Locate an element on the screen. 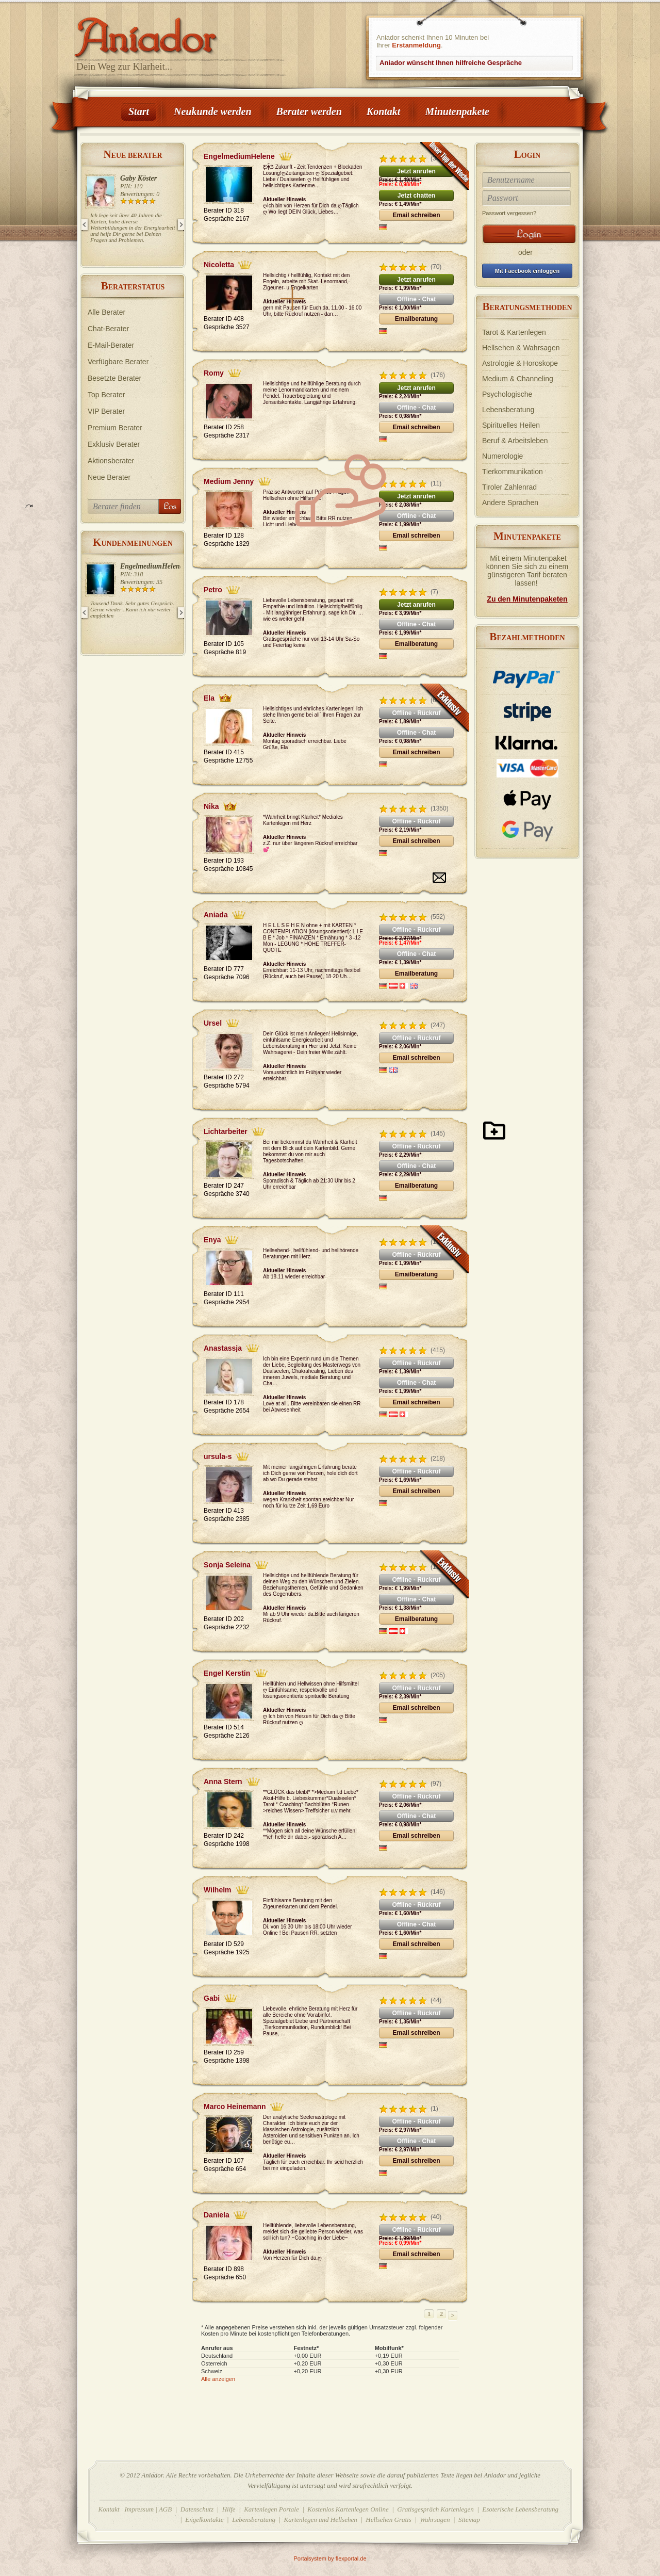 The width and height of the screenshot is (660, 2576). make a payment or donation is located at coordinates (343, 493).